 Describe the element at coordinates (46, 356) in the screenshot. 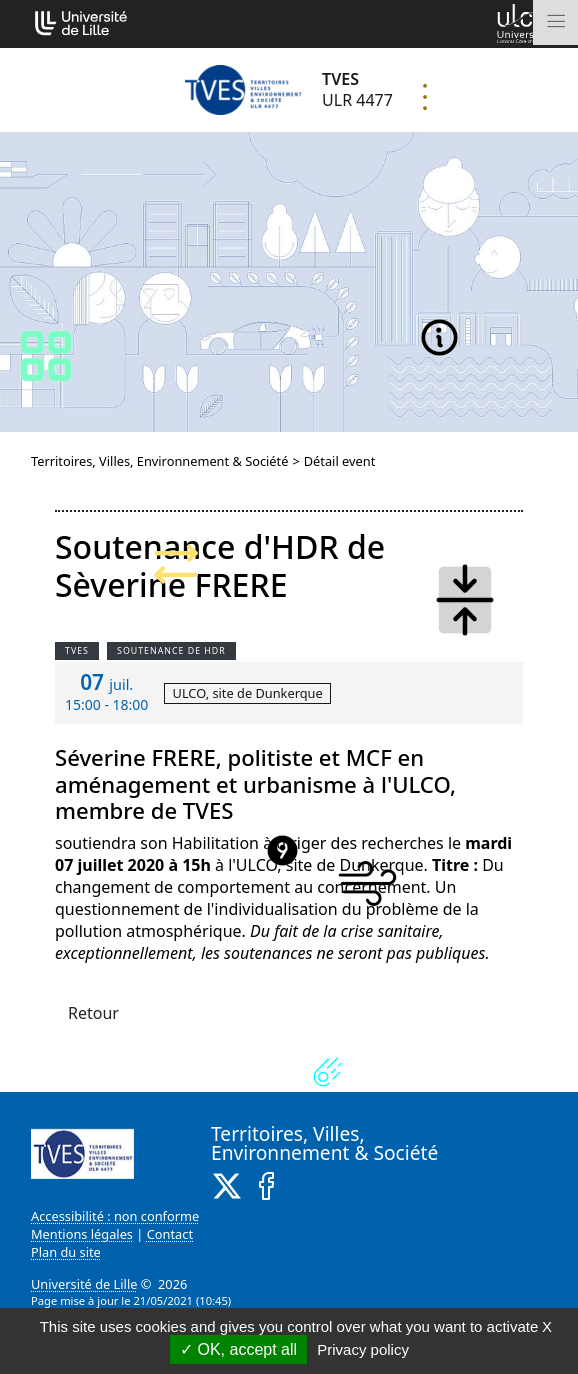

I see `open app grid or launcher` at that location.